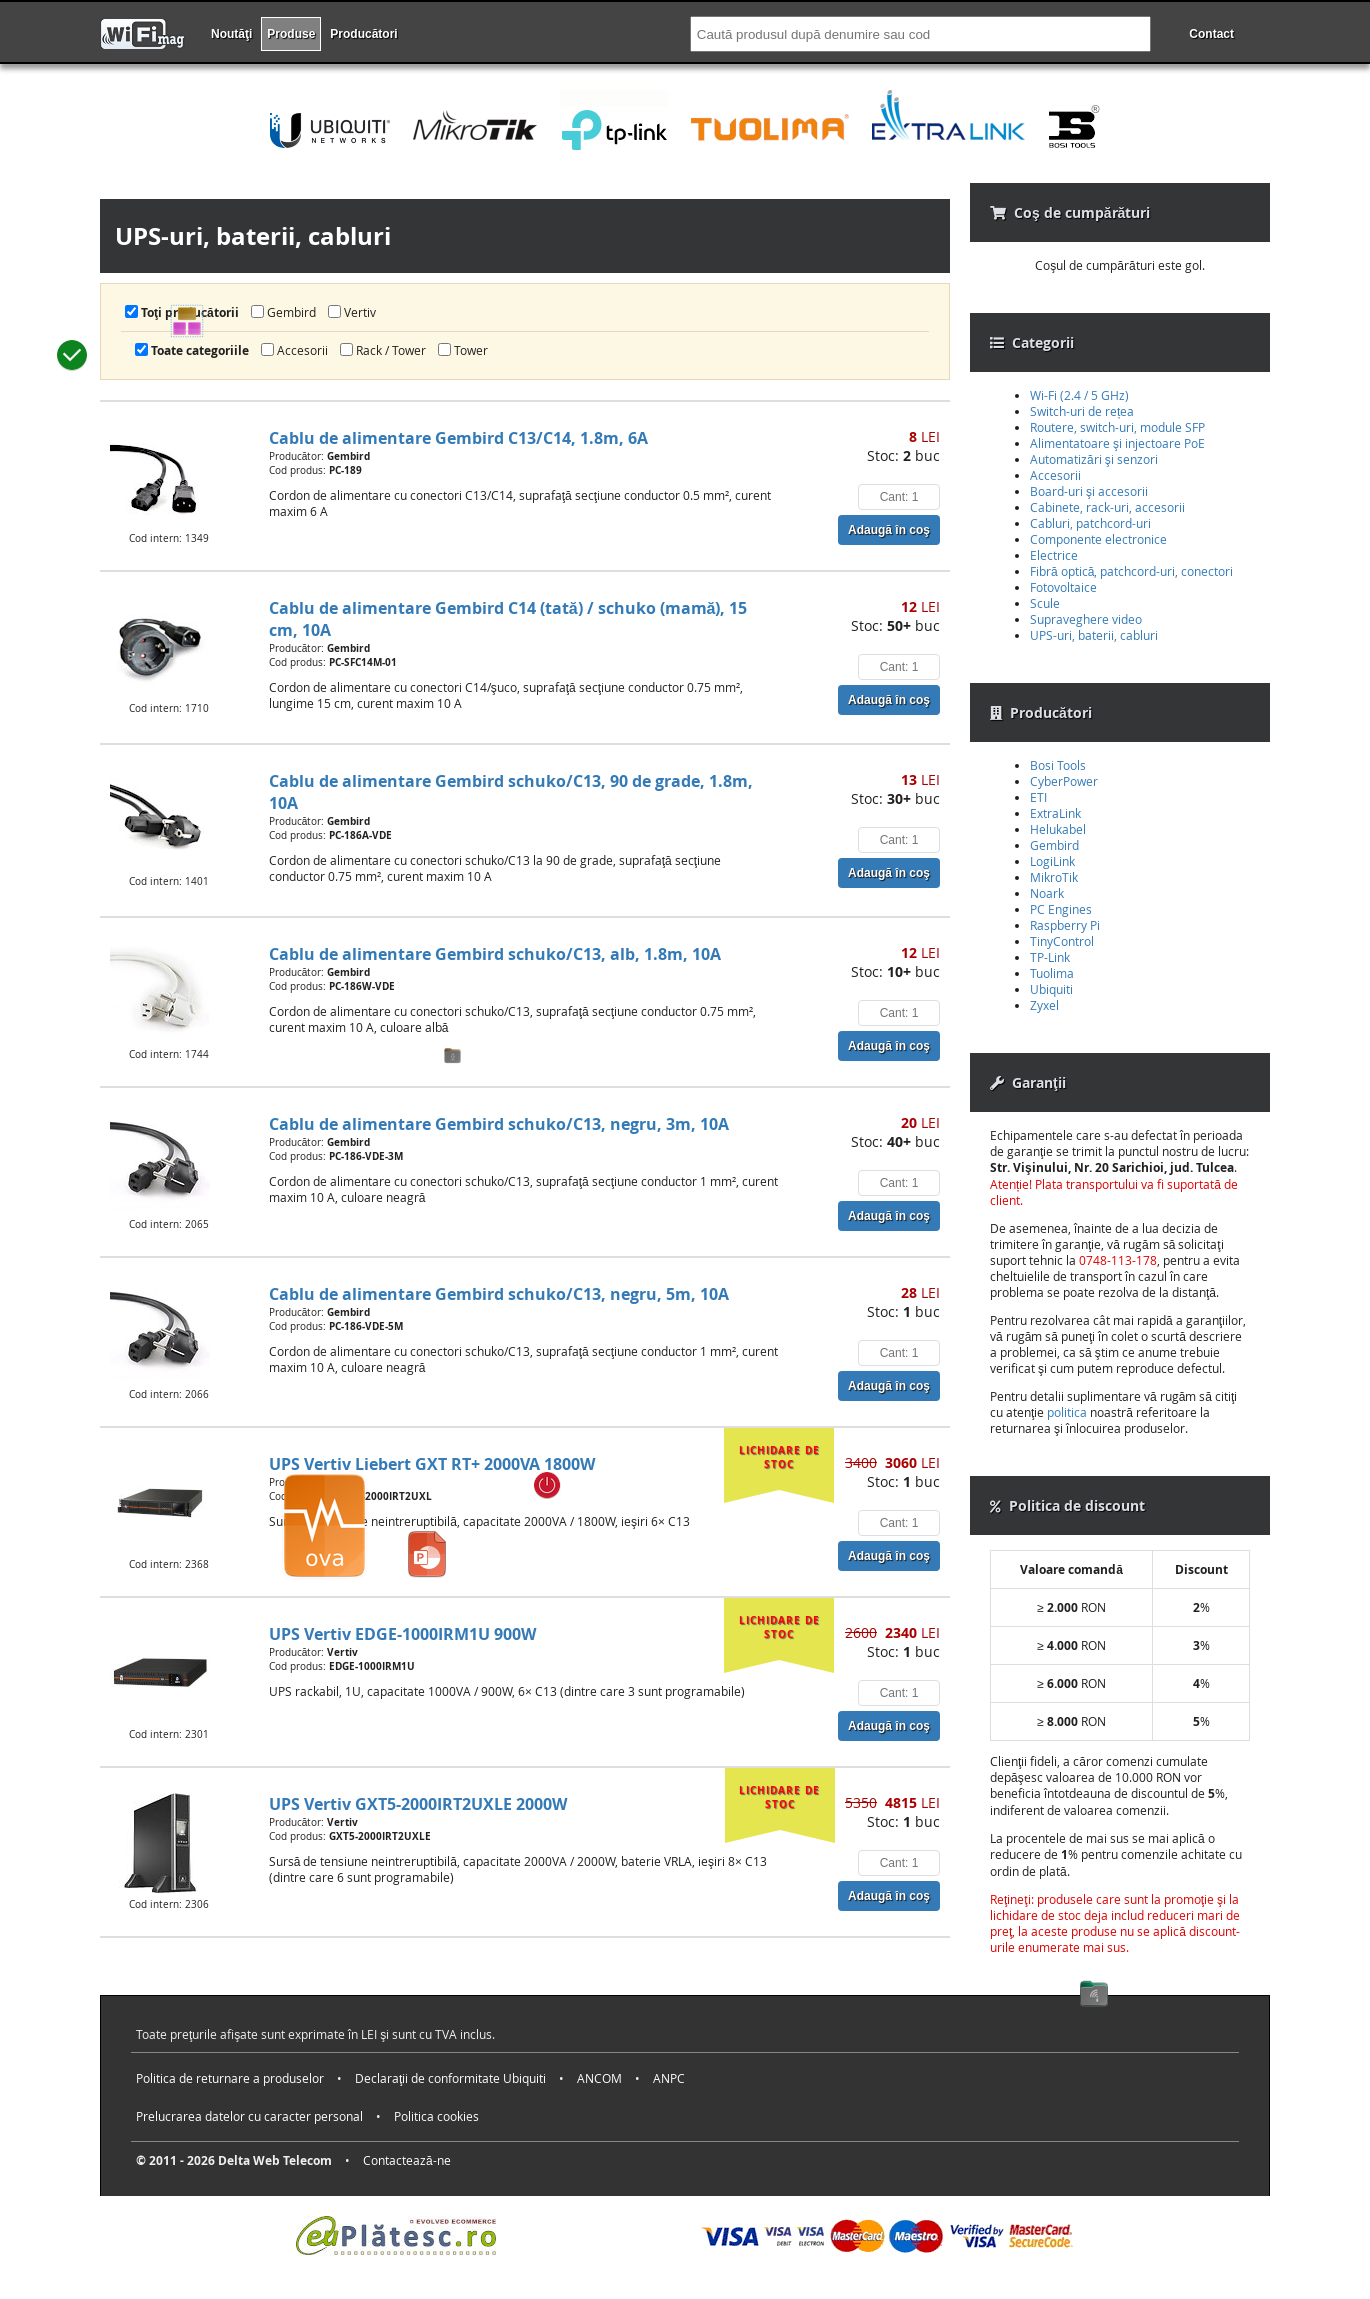  Describe the element at coordinates (187, 321) in the screenshot. I see `select all items in the current view` at that location.